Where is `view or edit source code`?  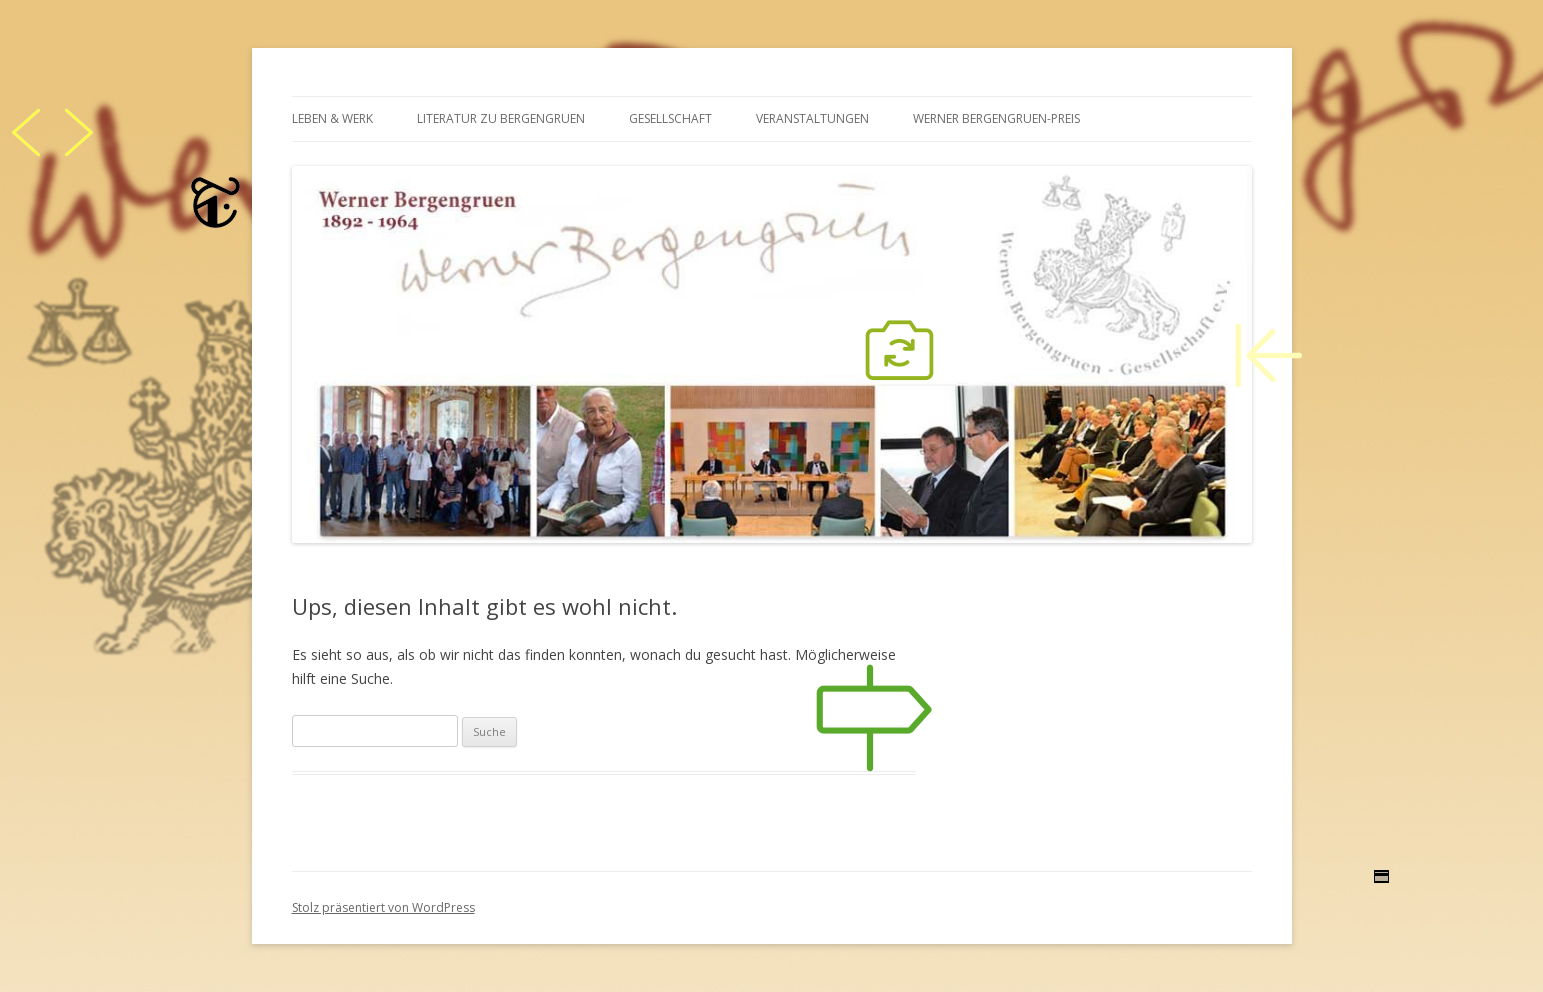 view or edit source code is located at coordinates (52, 132).